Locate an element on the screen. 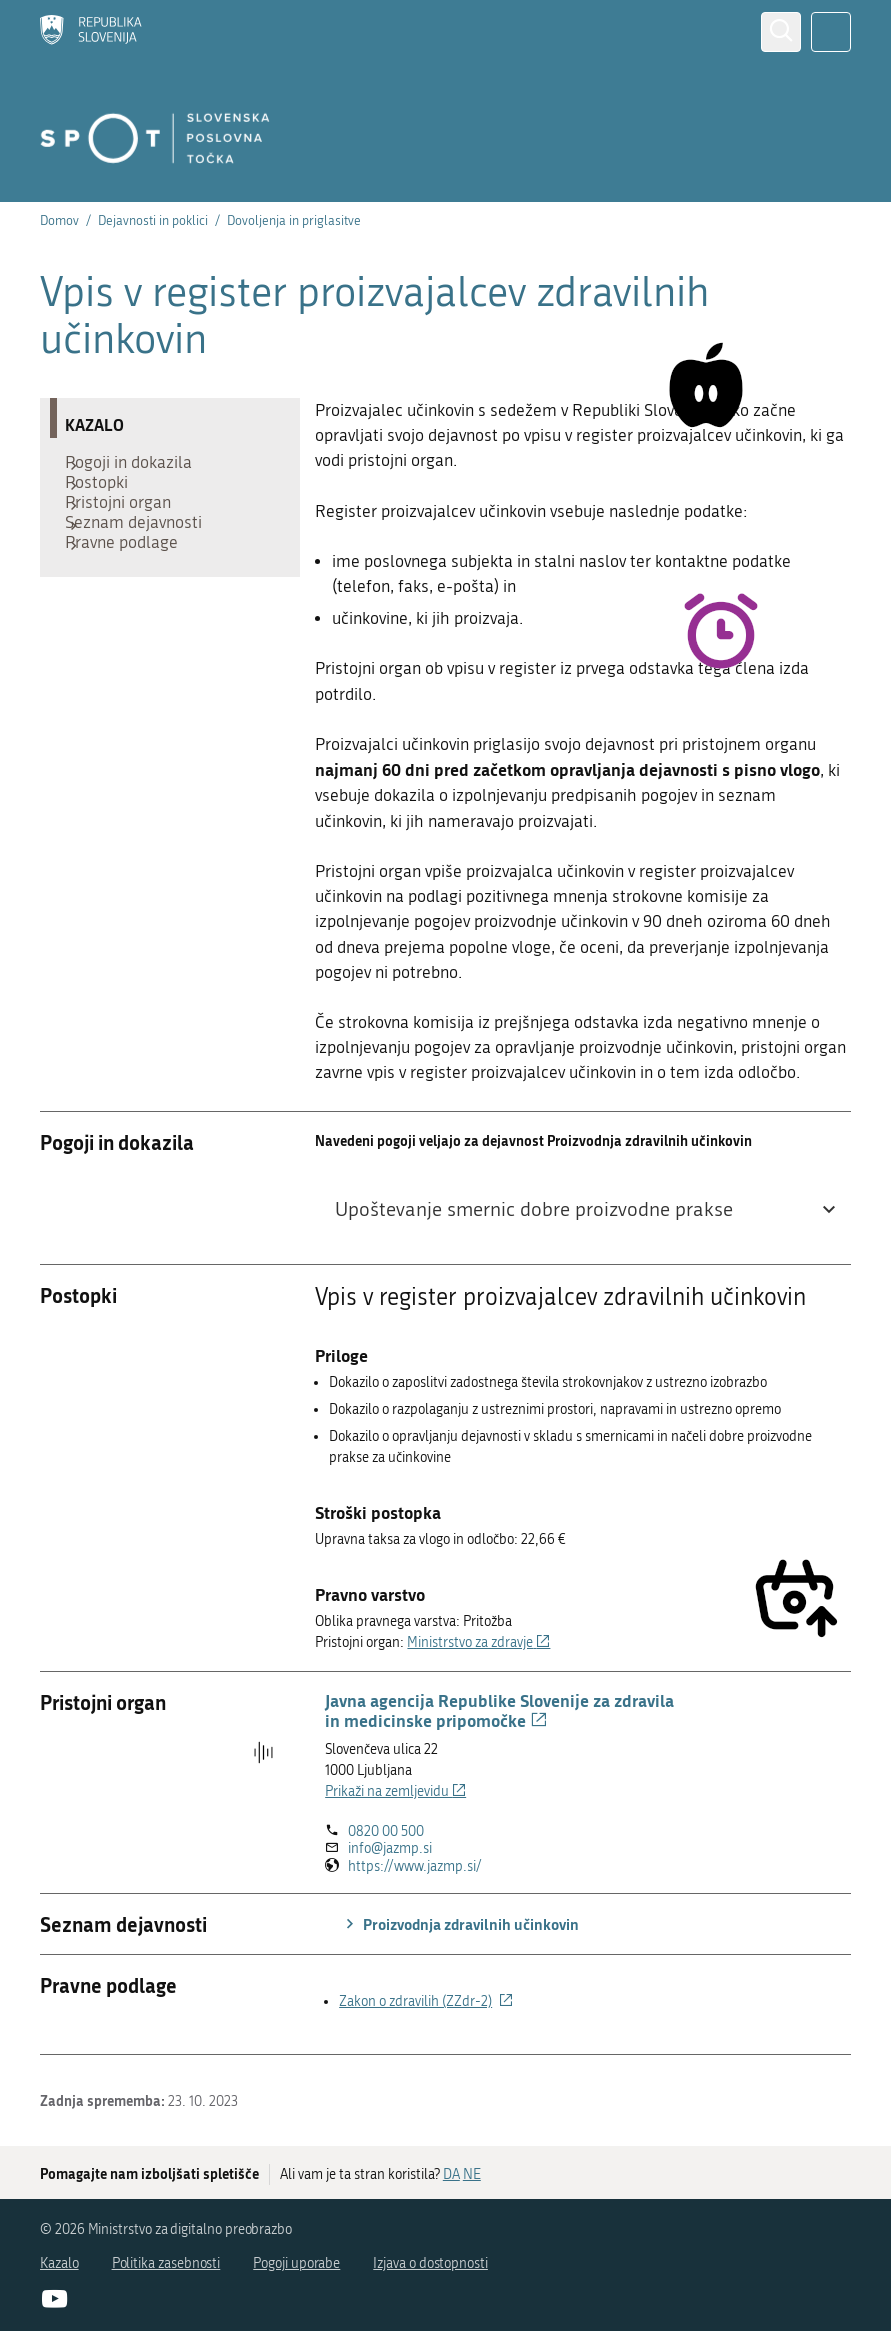 The image size is (891, 2331). set or view alarms is located at coordinates (721, 631).